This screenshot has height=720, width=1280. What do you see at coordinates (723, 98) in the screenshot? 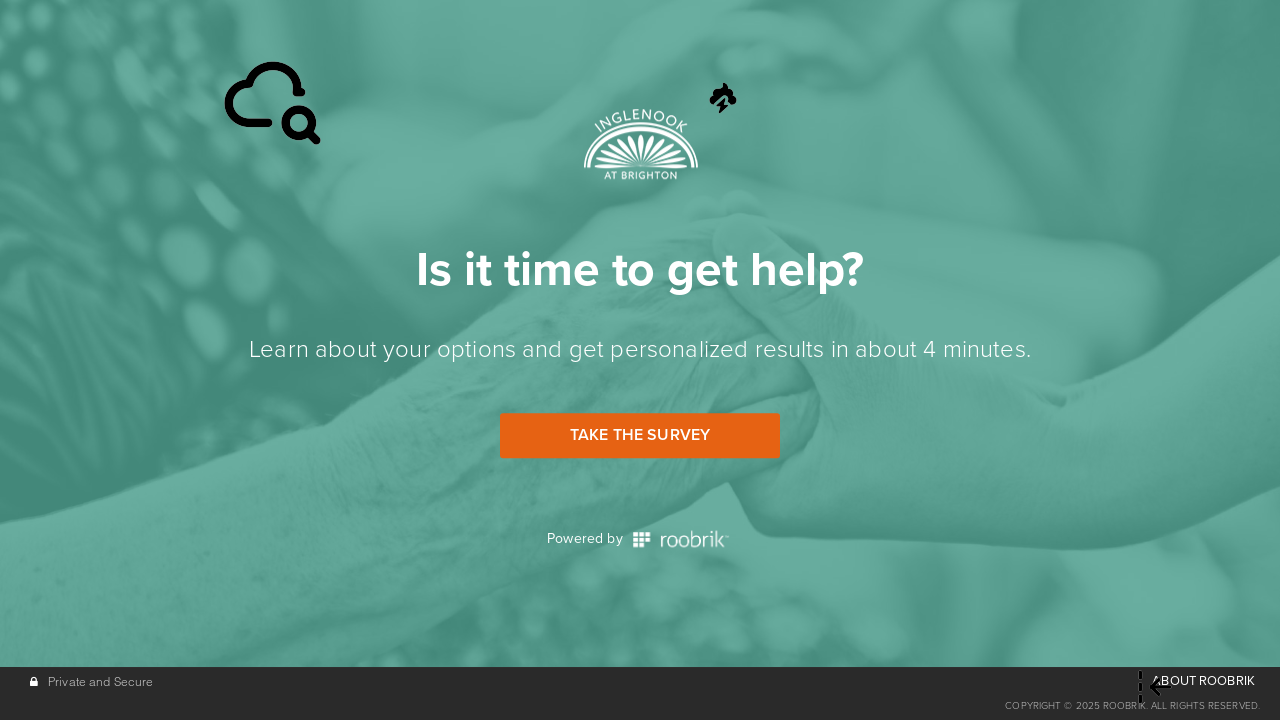
I see `indicates a system error or crash` at bounding box center [723, 98].